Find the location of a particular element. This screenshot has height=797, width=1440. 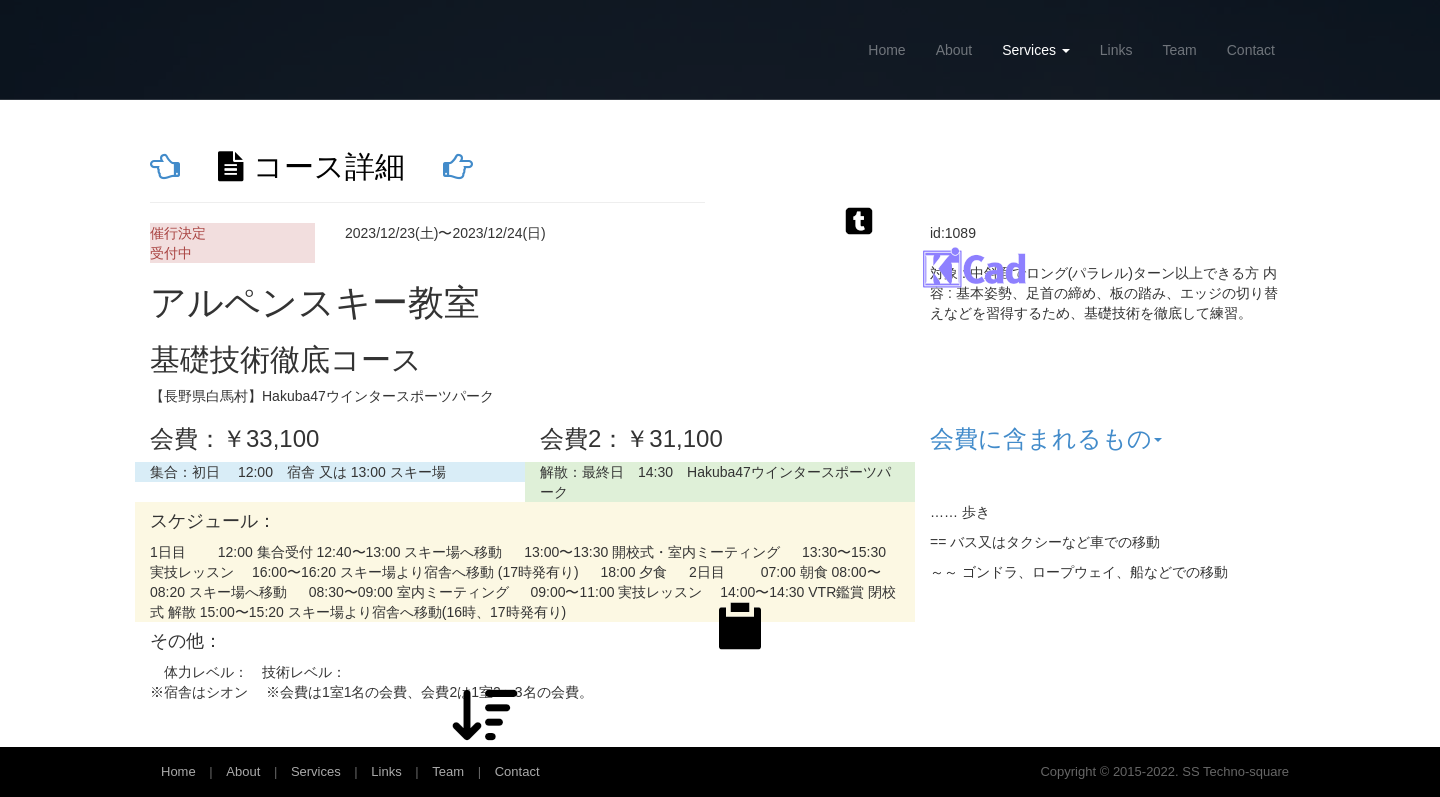

sort items from largest to smallest is located at coordinates (485, 715).